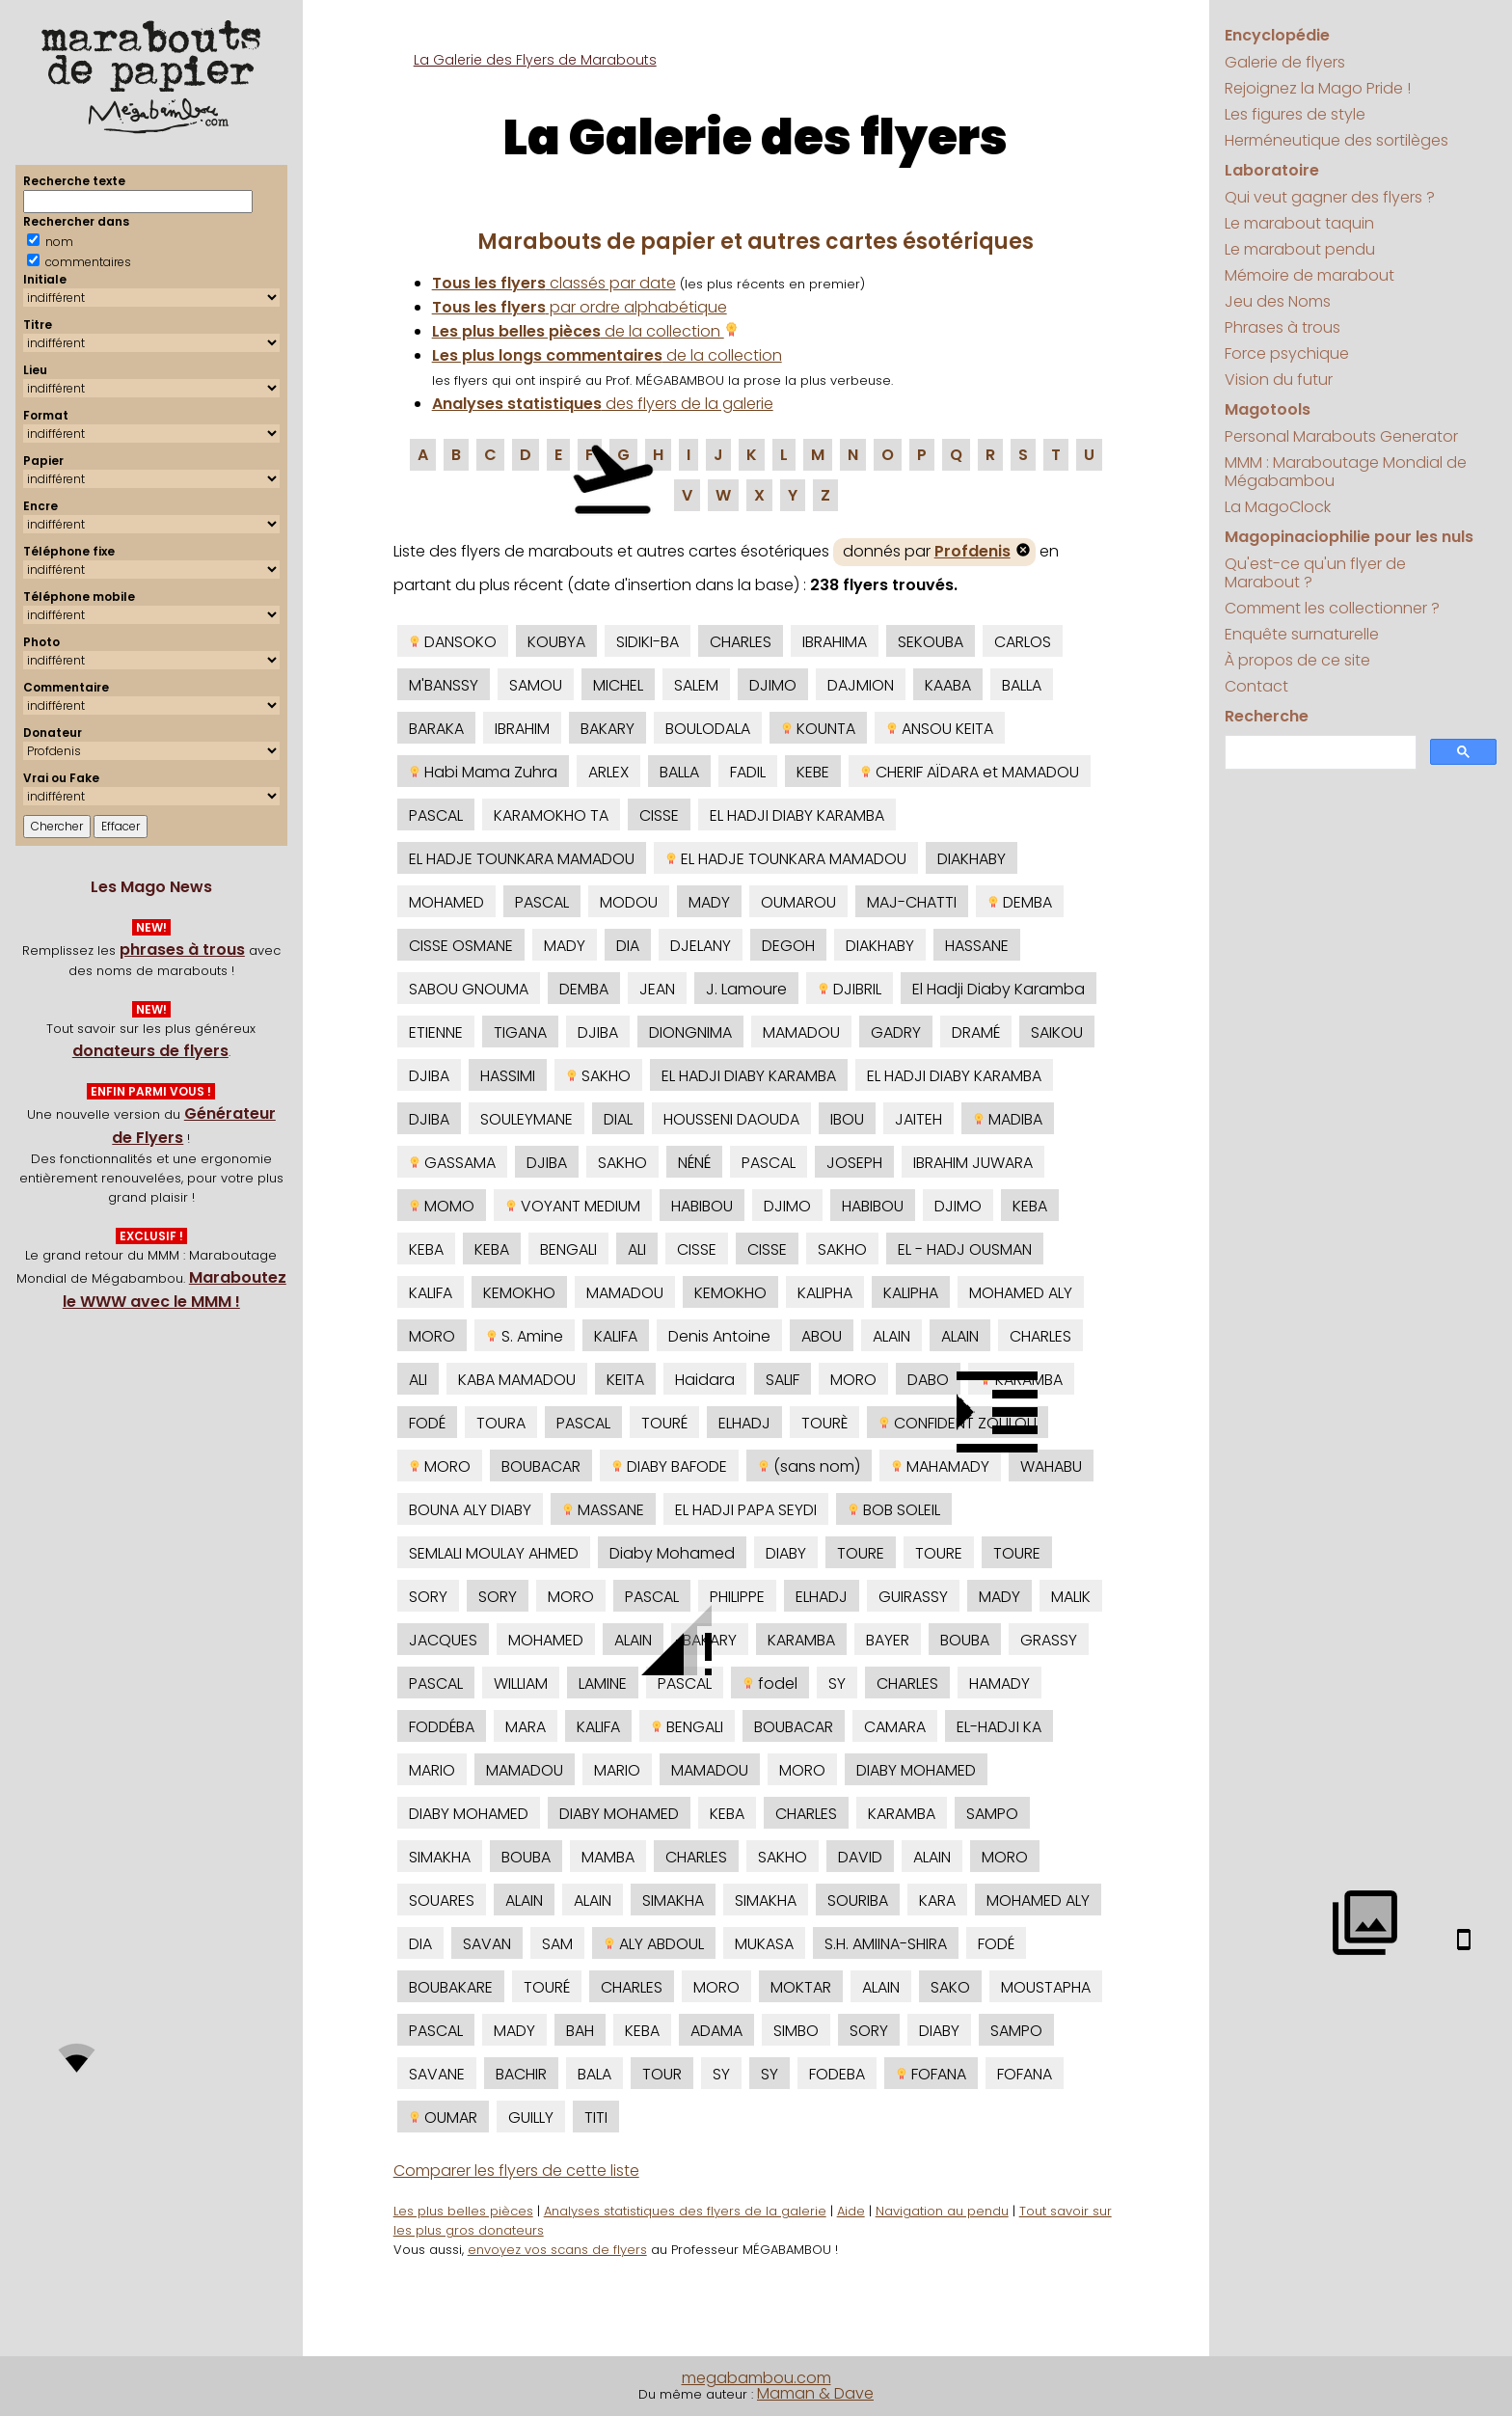 This screenshot has width=1512, height=2416. I want to click on view on mobile device, so click(1464, 1940).